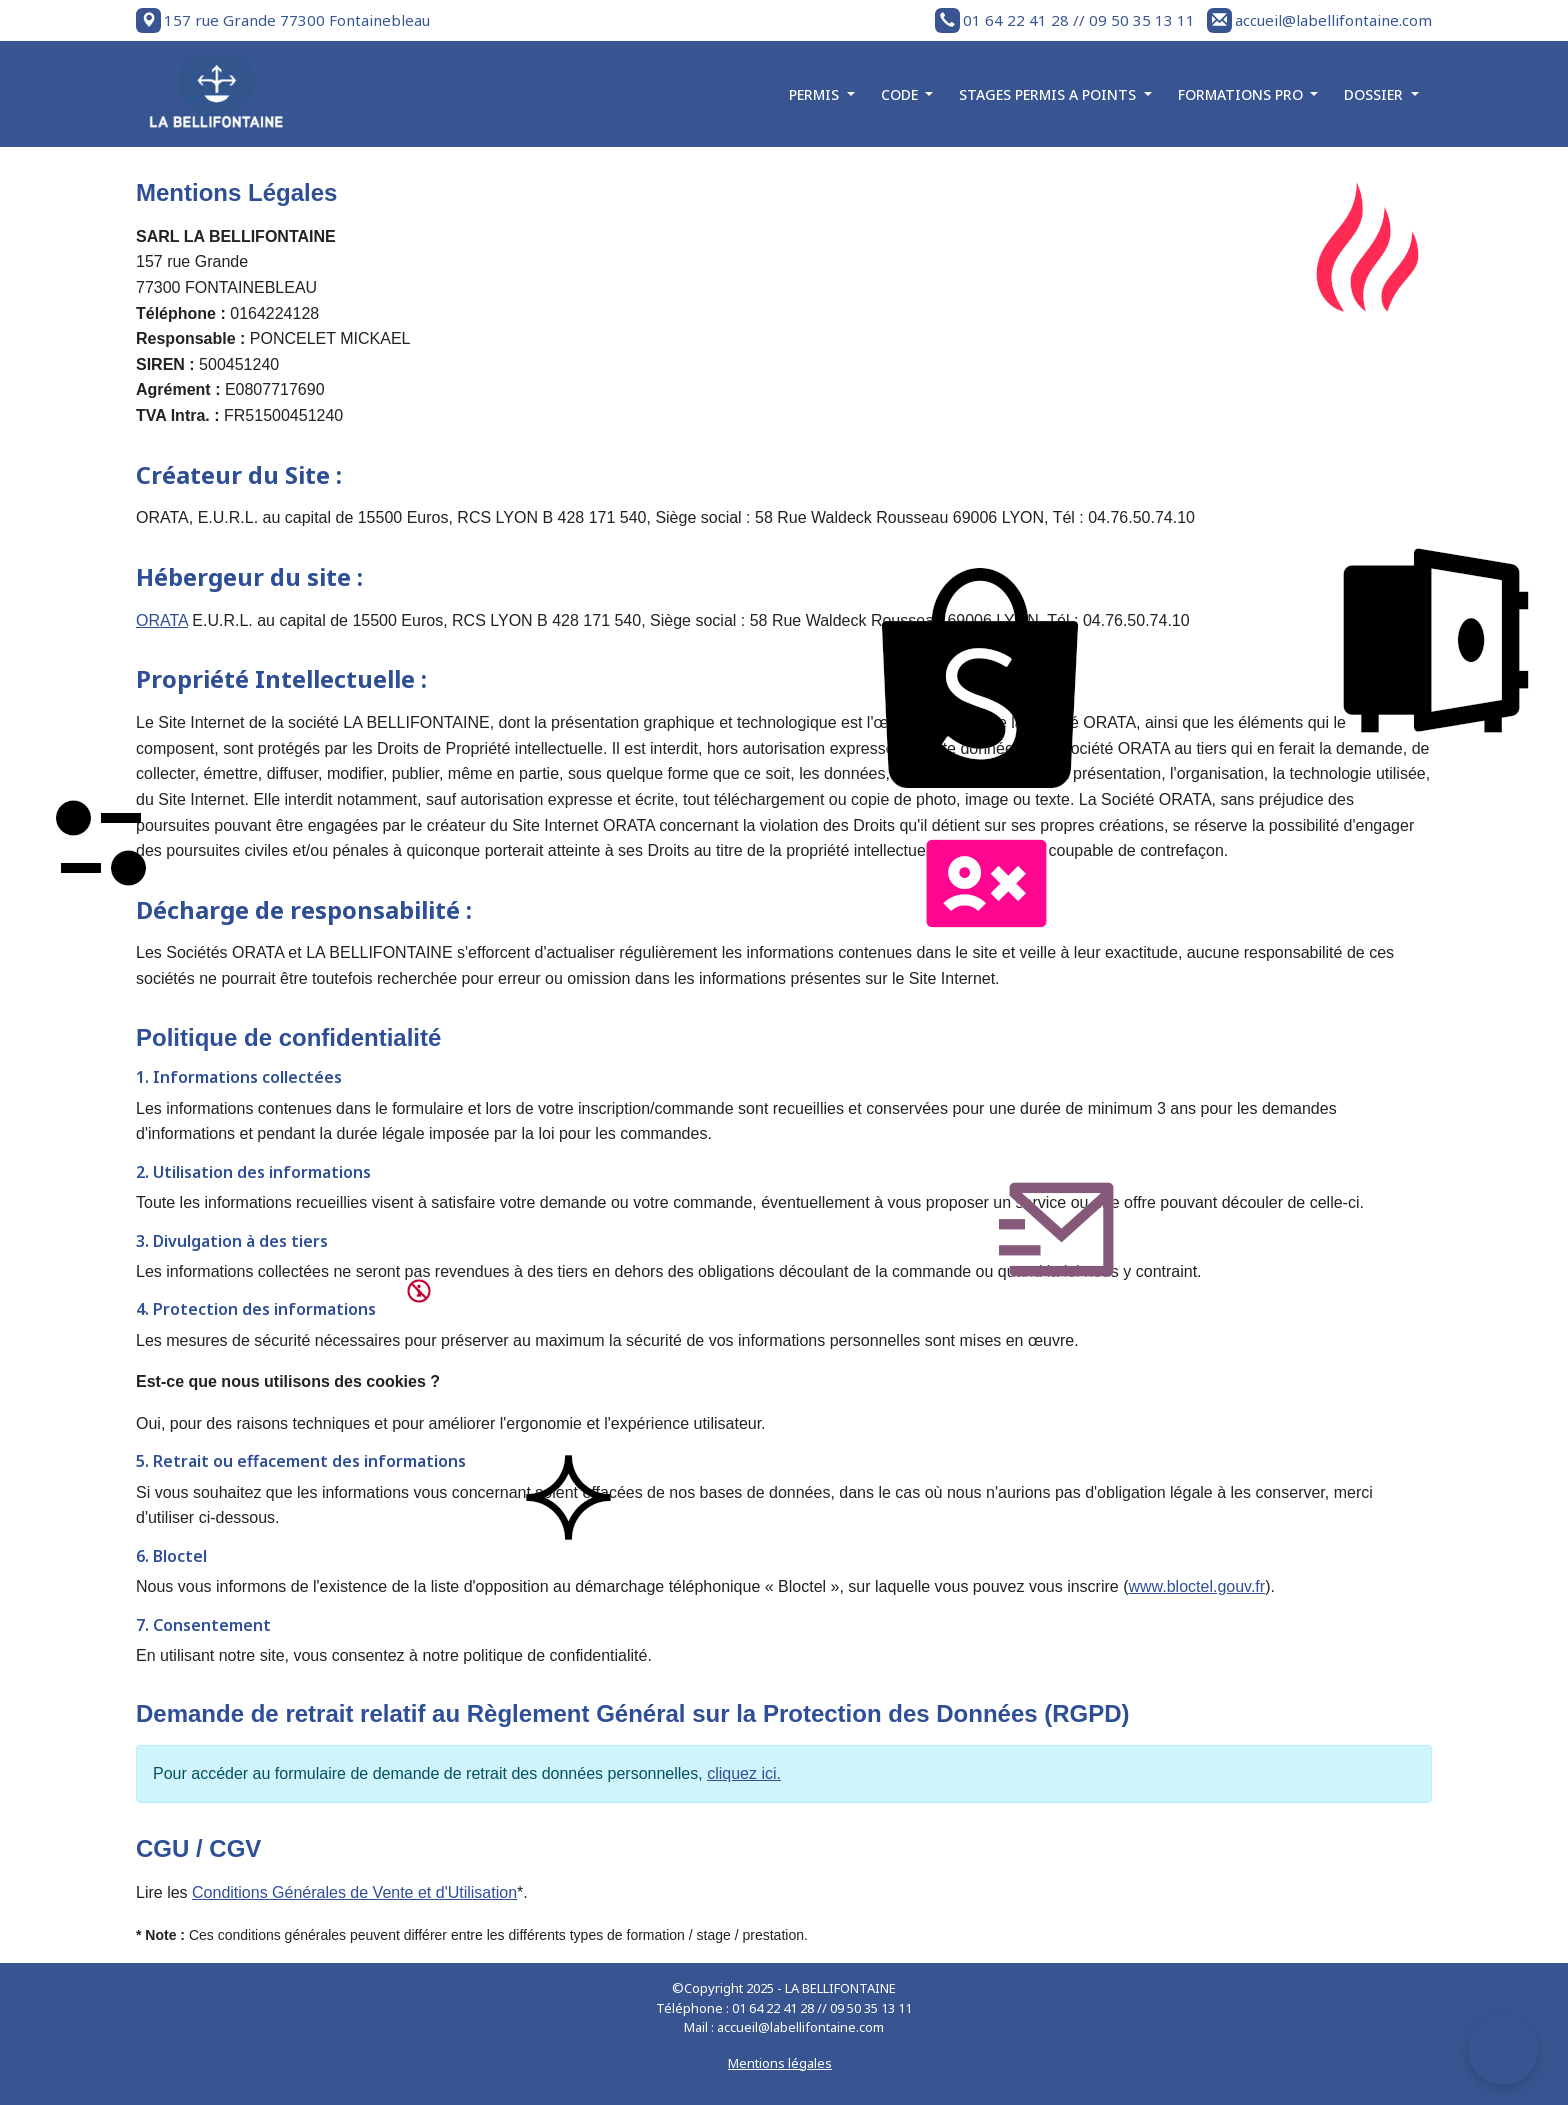  I want to click on send an email or message, so click(1061, 1229).